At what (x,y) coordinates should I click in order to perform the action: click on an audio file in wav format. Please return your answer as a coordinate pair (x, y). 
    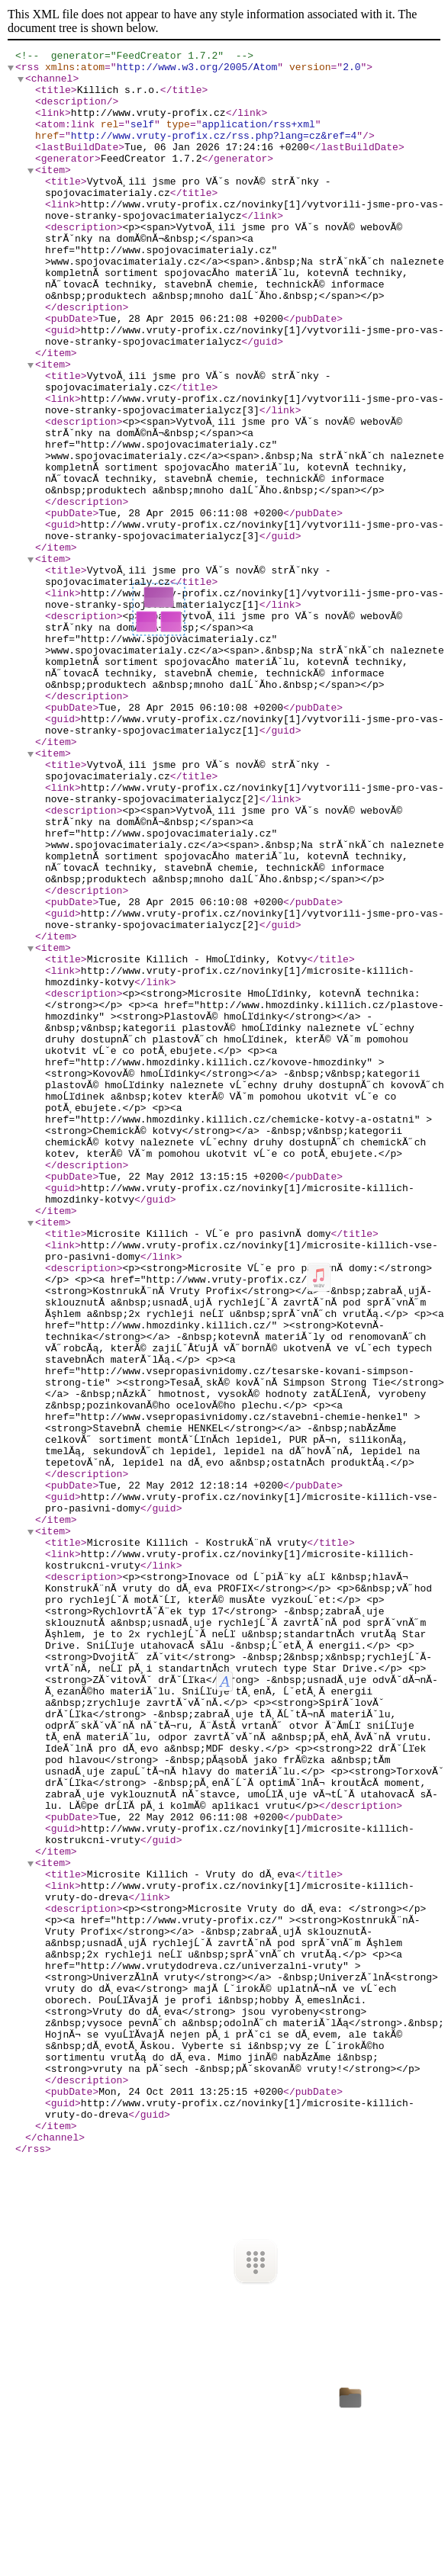
    Looking at the image, I should click on (319, 1277).